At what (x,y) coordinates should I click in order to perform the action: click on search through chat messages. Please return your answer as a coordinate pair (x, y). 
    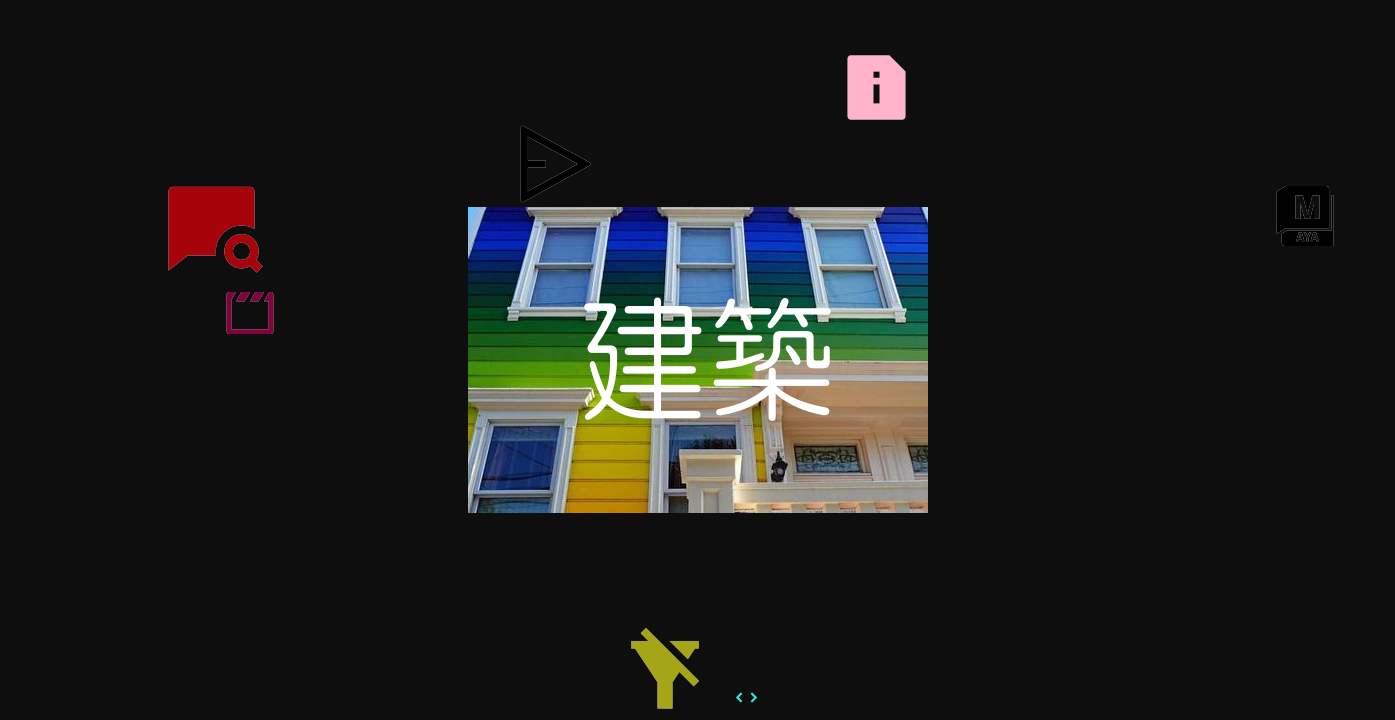
    Looking at the image, I should click on (211, 225).